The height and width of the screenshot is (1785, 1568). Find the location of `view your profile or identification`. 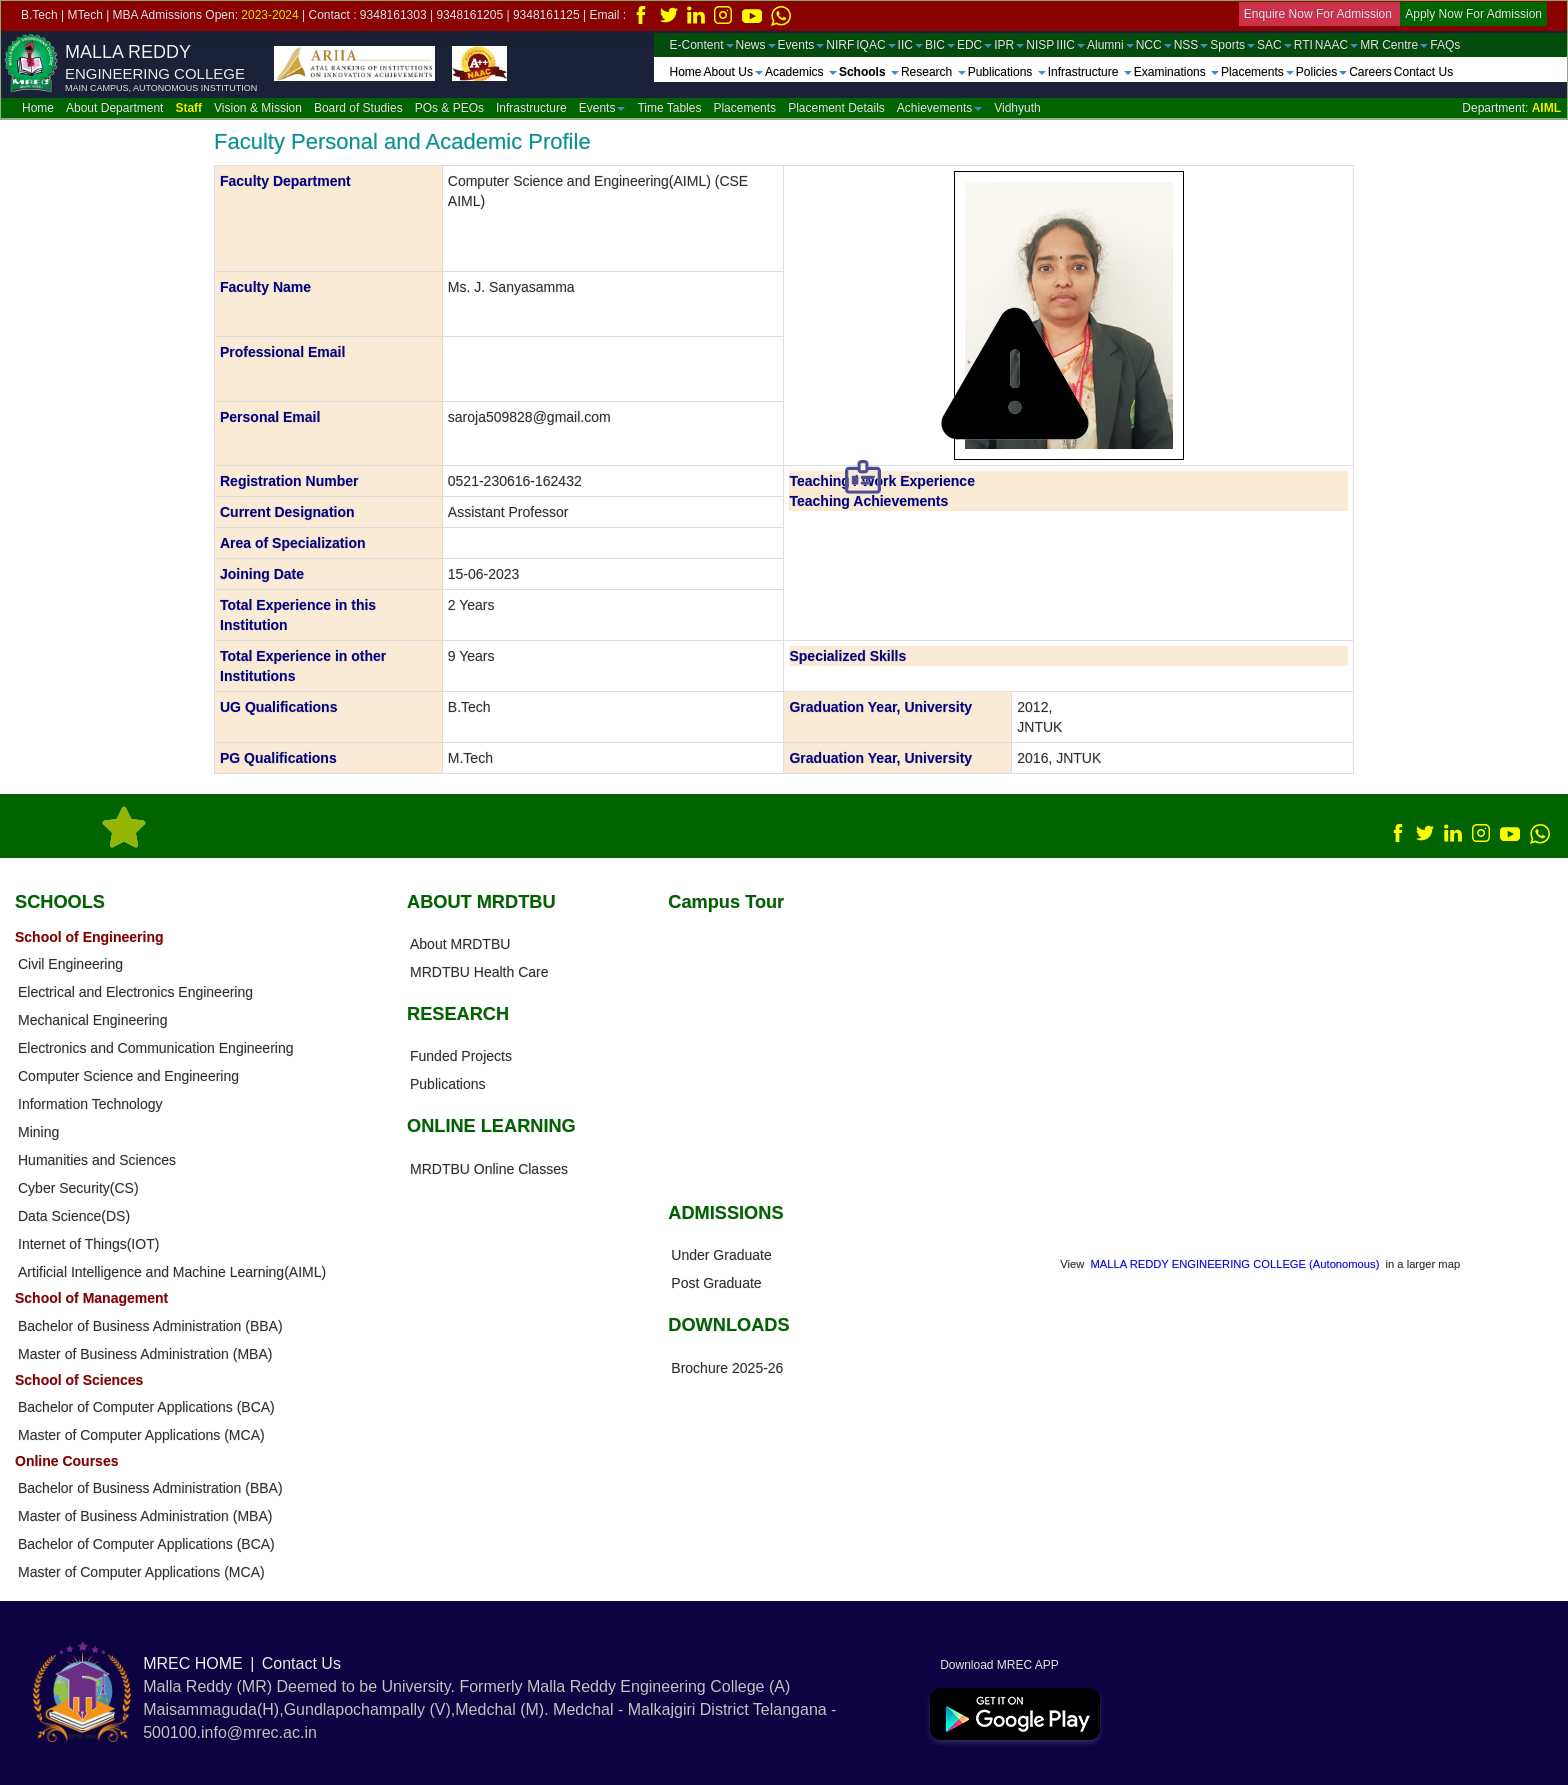

view your profile or identification is located at coordinates (863, 478).